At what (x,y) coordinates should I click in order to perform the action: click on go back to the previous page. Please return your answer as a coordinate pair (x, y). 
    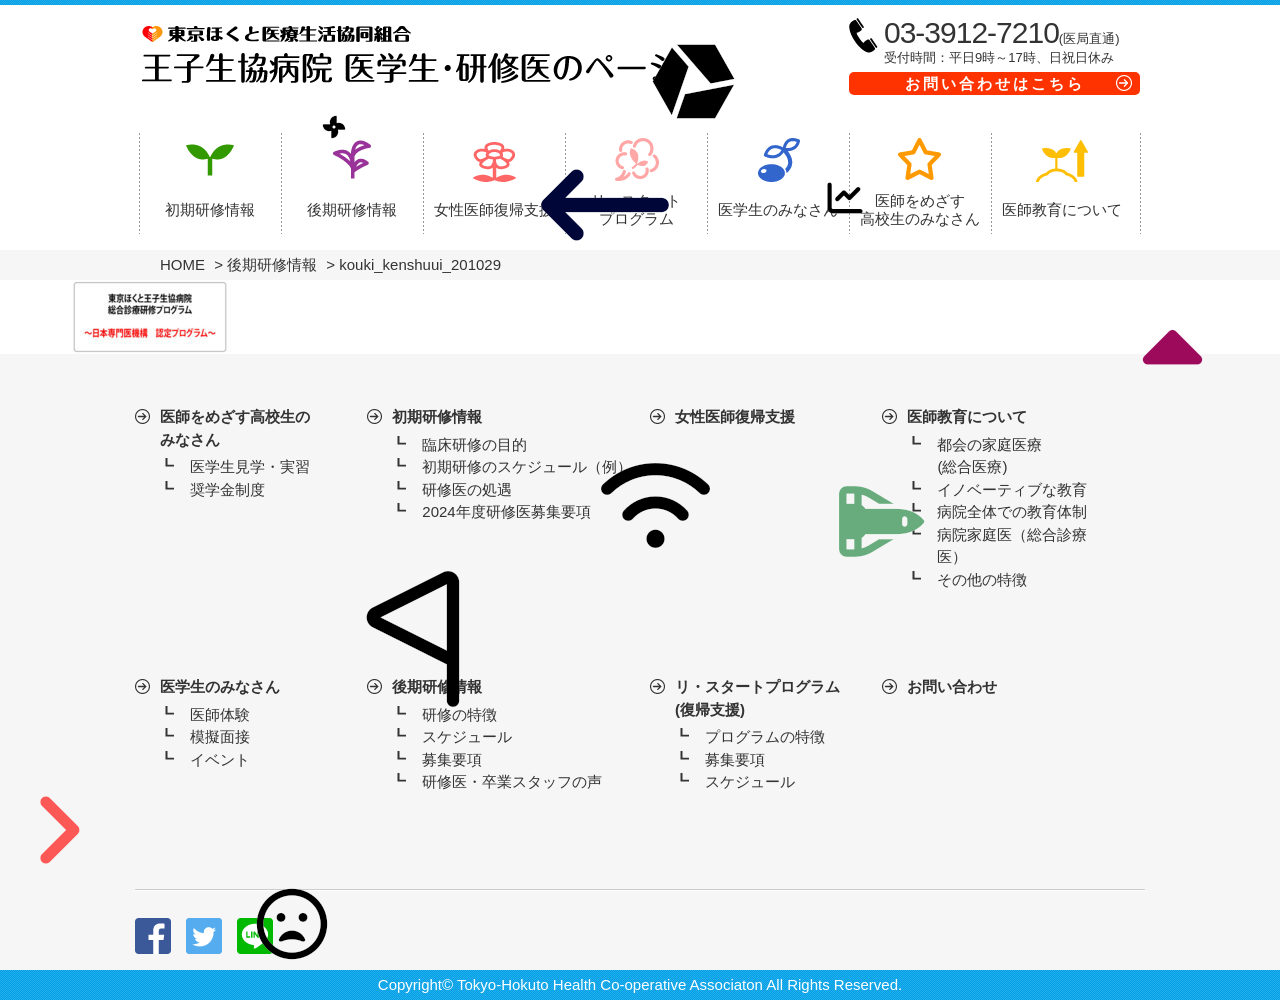
    Looking at the image, I should click on (605, 205).